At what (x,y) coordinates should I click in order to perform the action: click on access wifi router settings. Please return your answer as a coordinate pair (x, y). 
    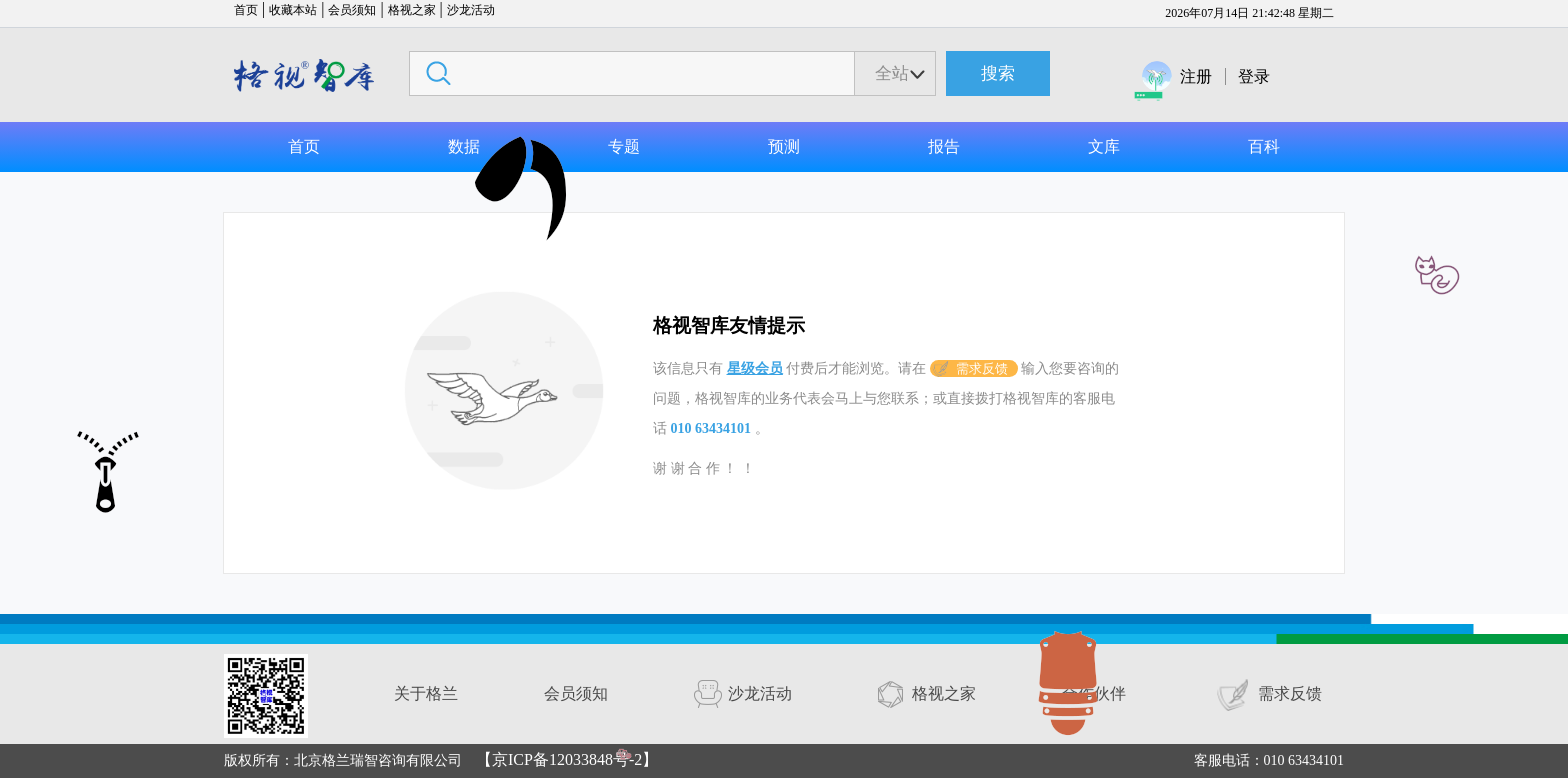
    Looking at the image, I should click on (1148, 86).